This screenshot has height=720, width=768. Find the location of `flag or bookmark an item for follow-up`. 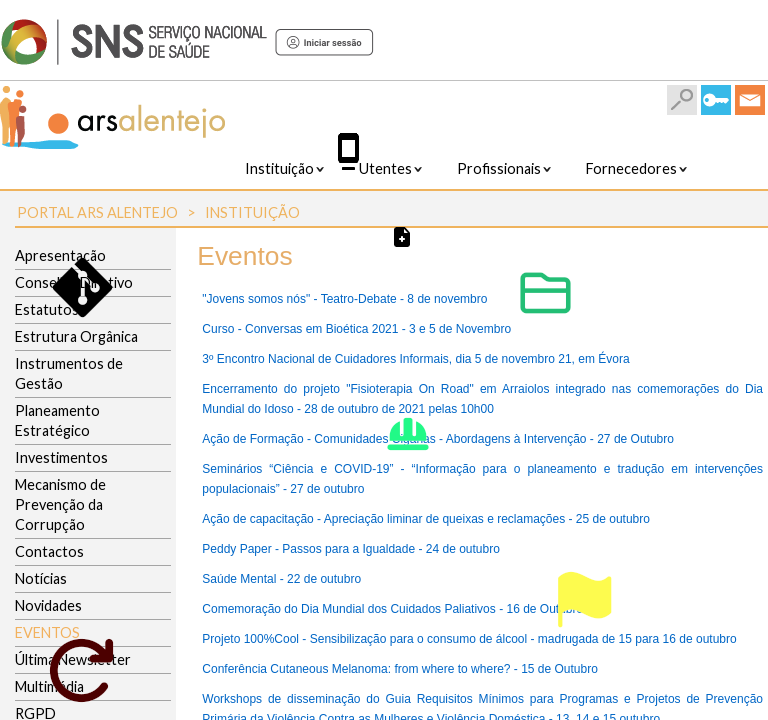

flag or bookmark an item for follow-up is located at coordinates (582, 598).